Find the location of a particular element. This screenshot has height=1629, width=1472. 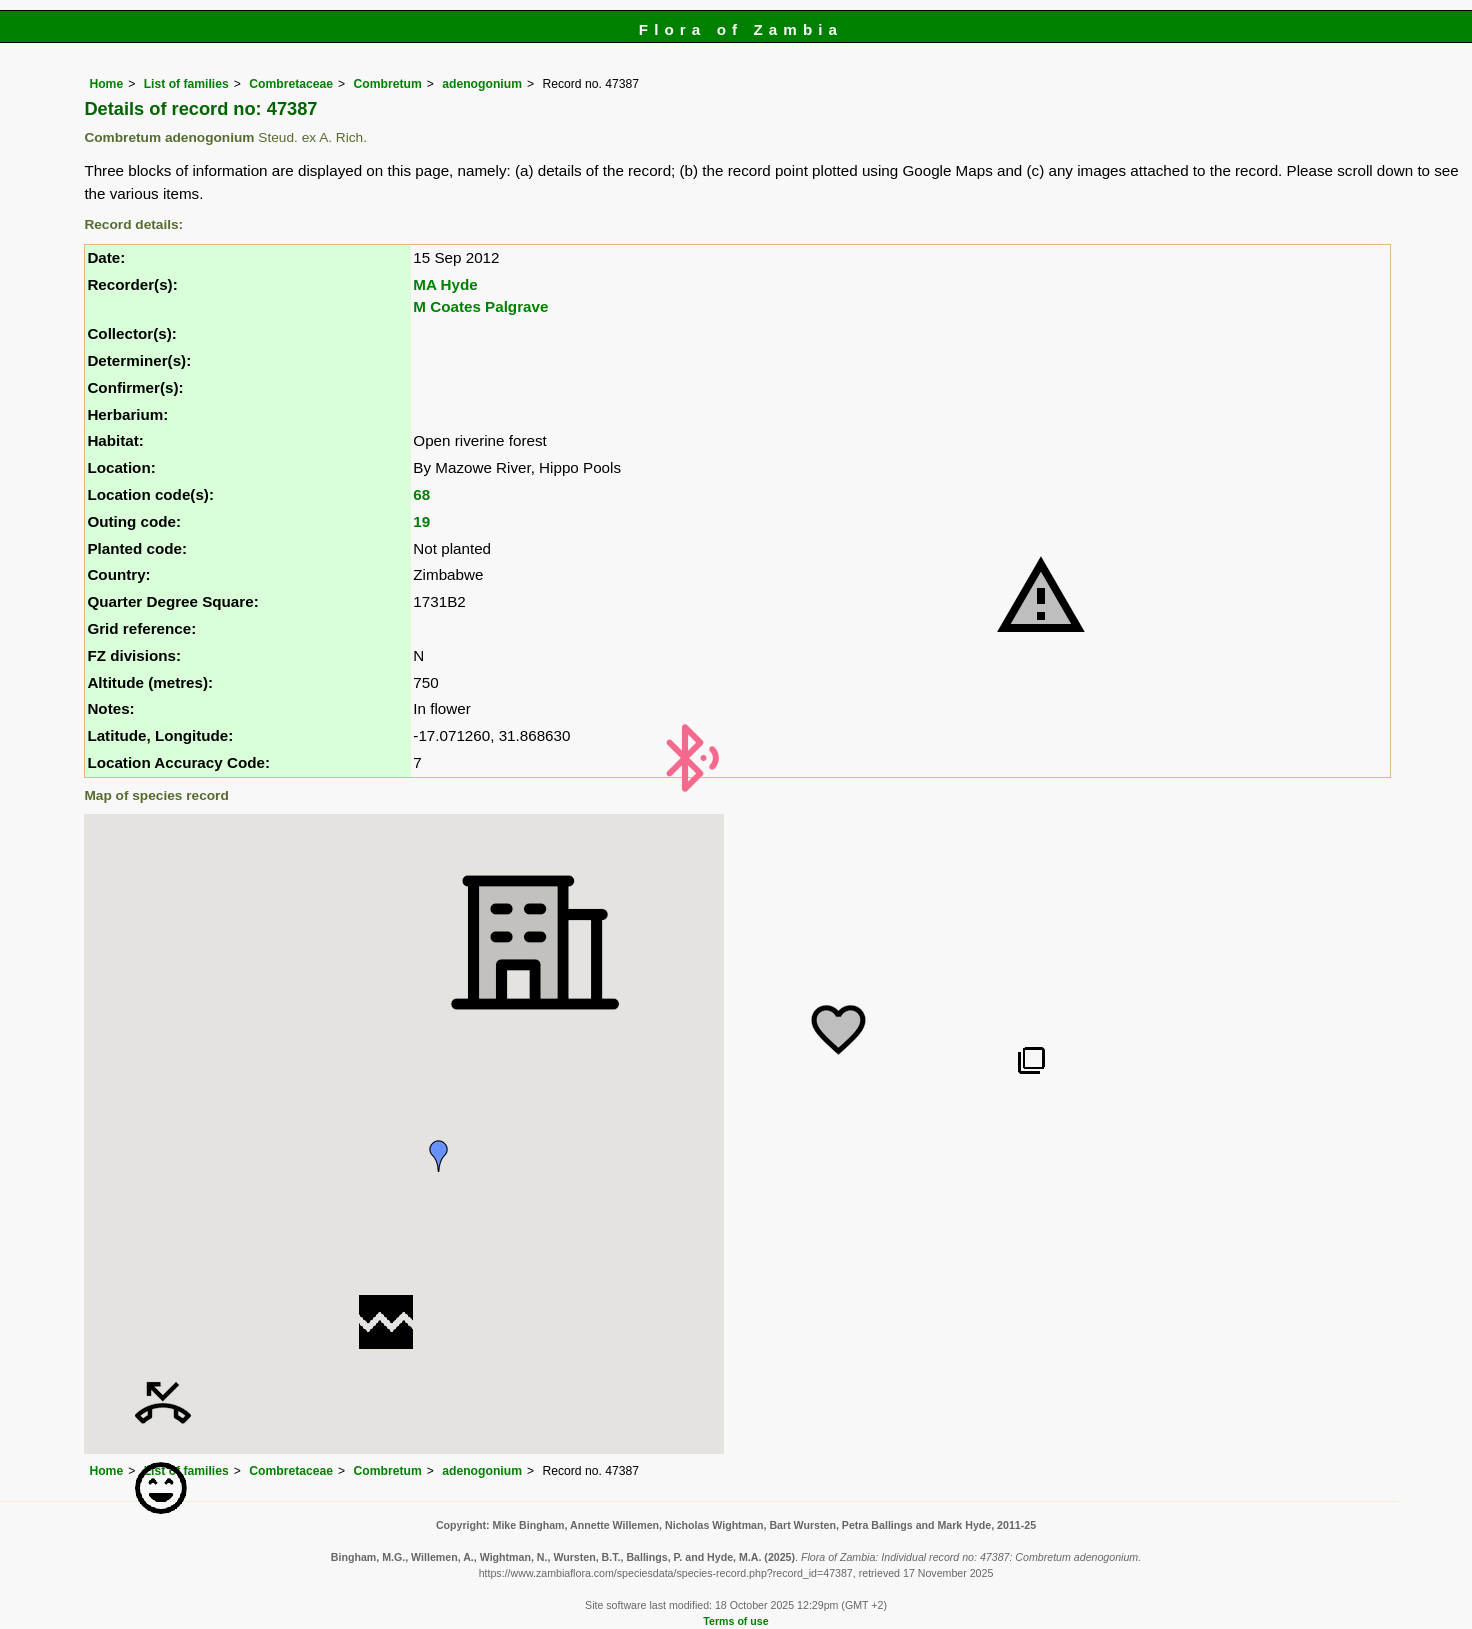

indicates a missed phone call is located at coordinates (163, 1403).